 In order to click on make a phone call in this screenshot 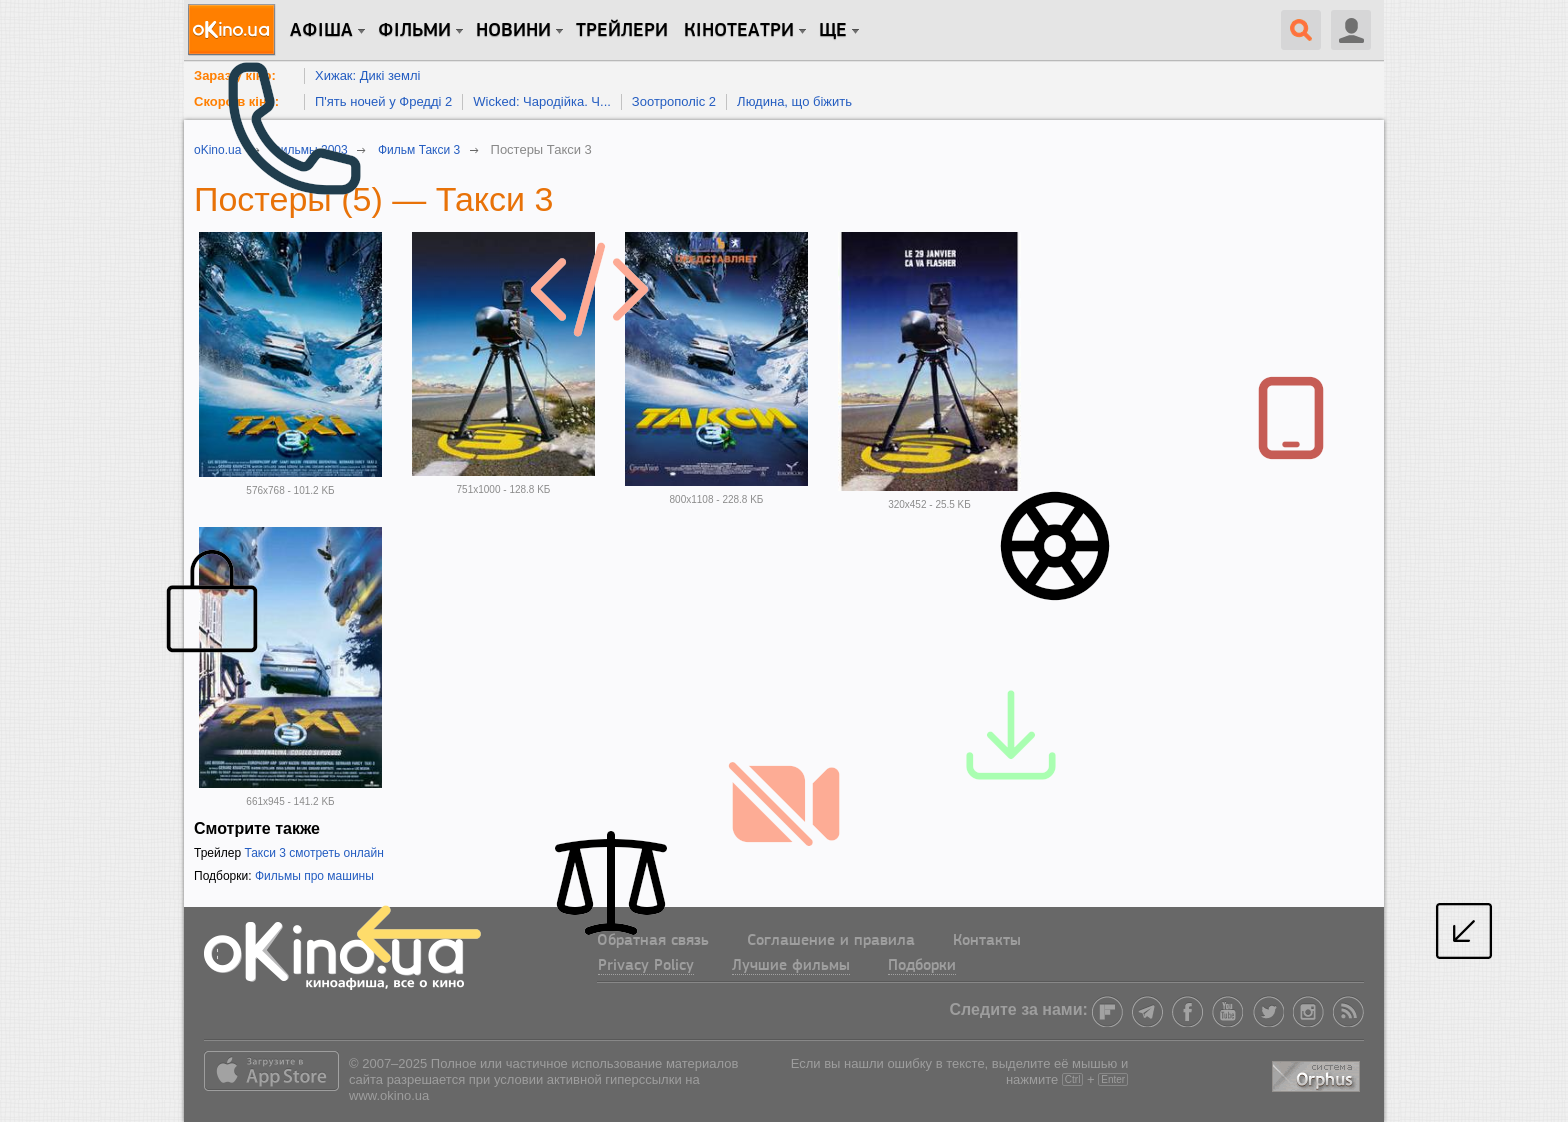, I will do `click(294, 128)`.